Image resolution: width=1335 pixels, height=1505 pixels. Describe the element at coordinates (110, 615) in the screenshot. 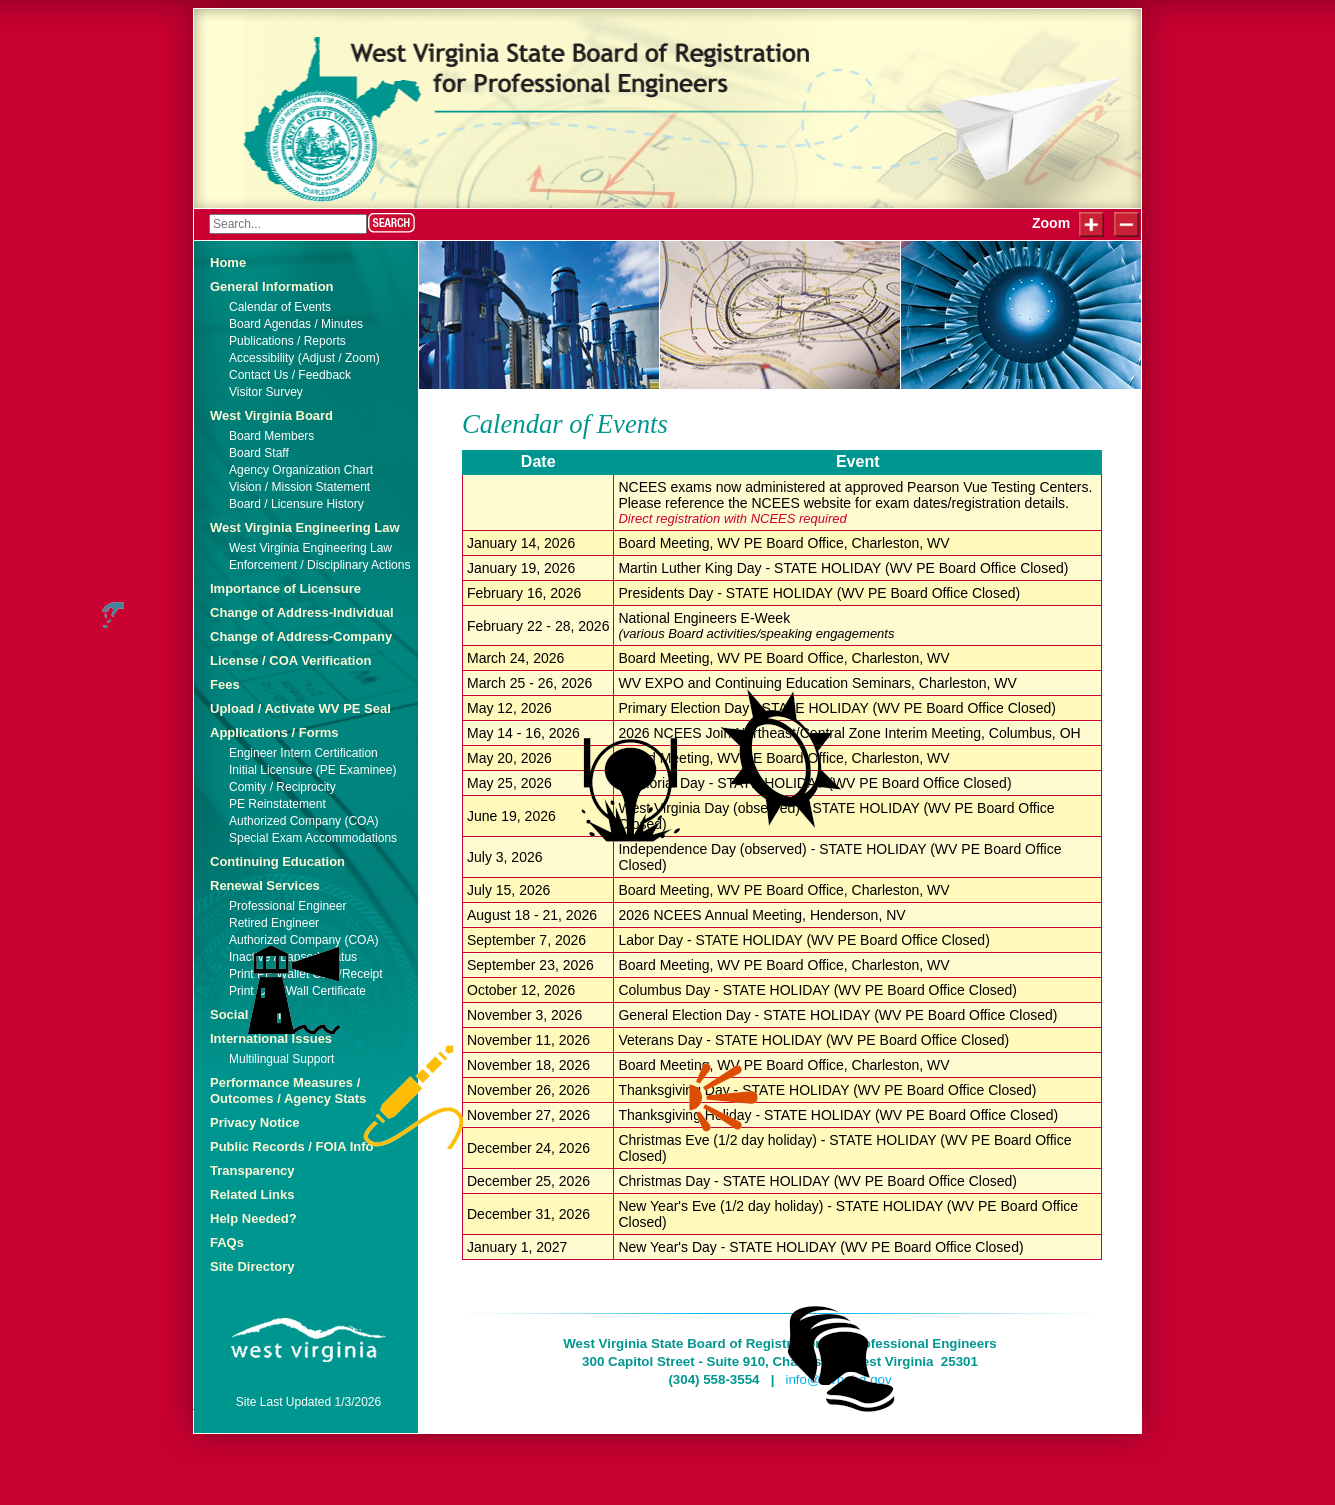

I see `make a payment or purchase` at that location.